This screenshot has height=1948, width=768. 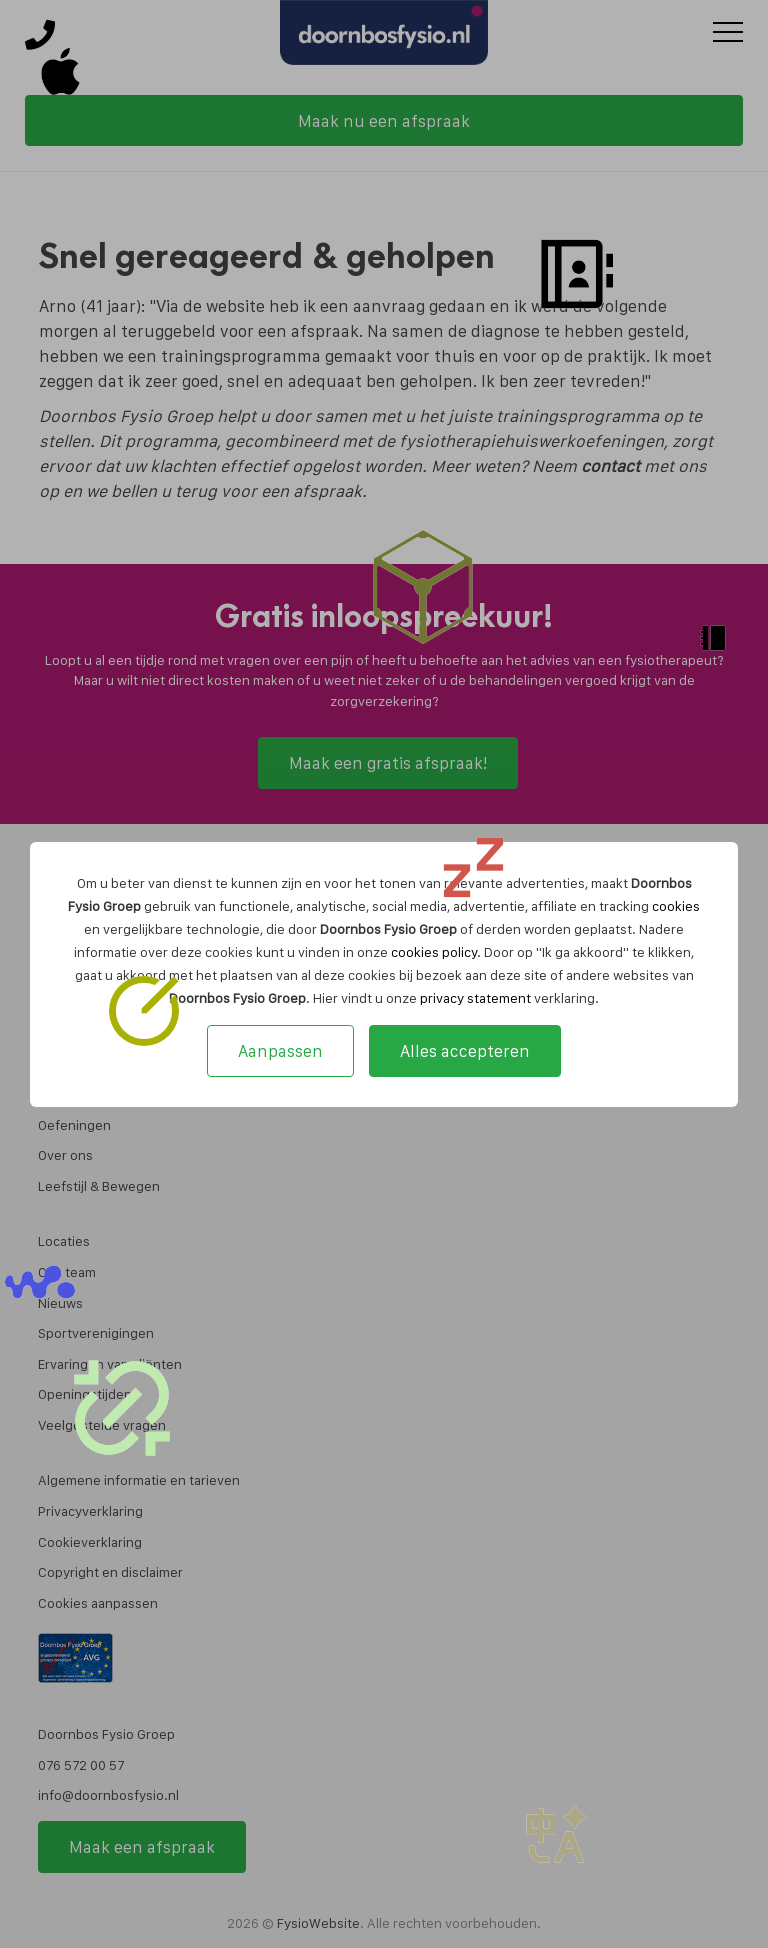 I want to click on open your contacts list, so click(x=572, y=274).